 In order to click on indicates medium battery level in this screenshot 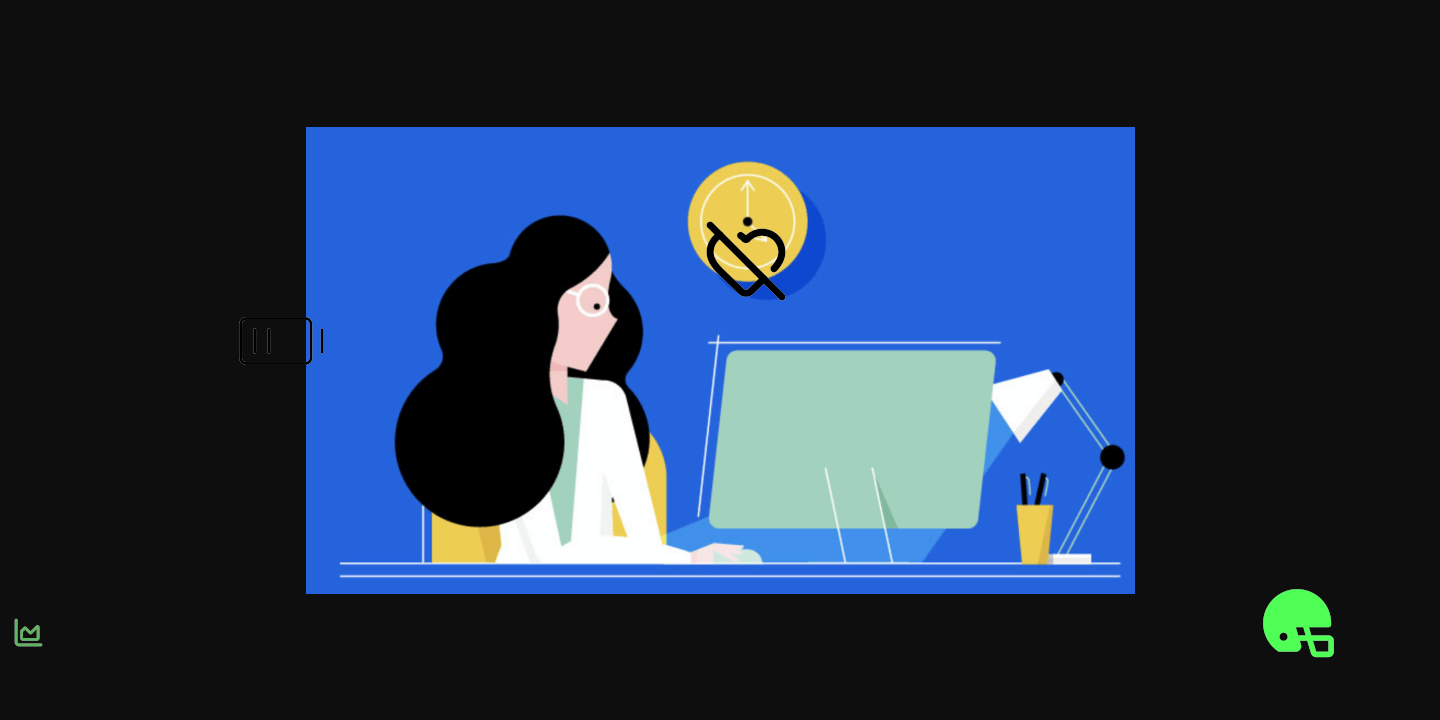, I will do `click(280, 341)`.